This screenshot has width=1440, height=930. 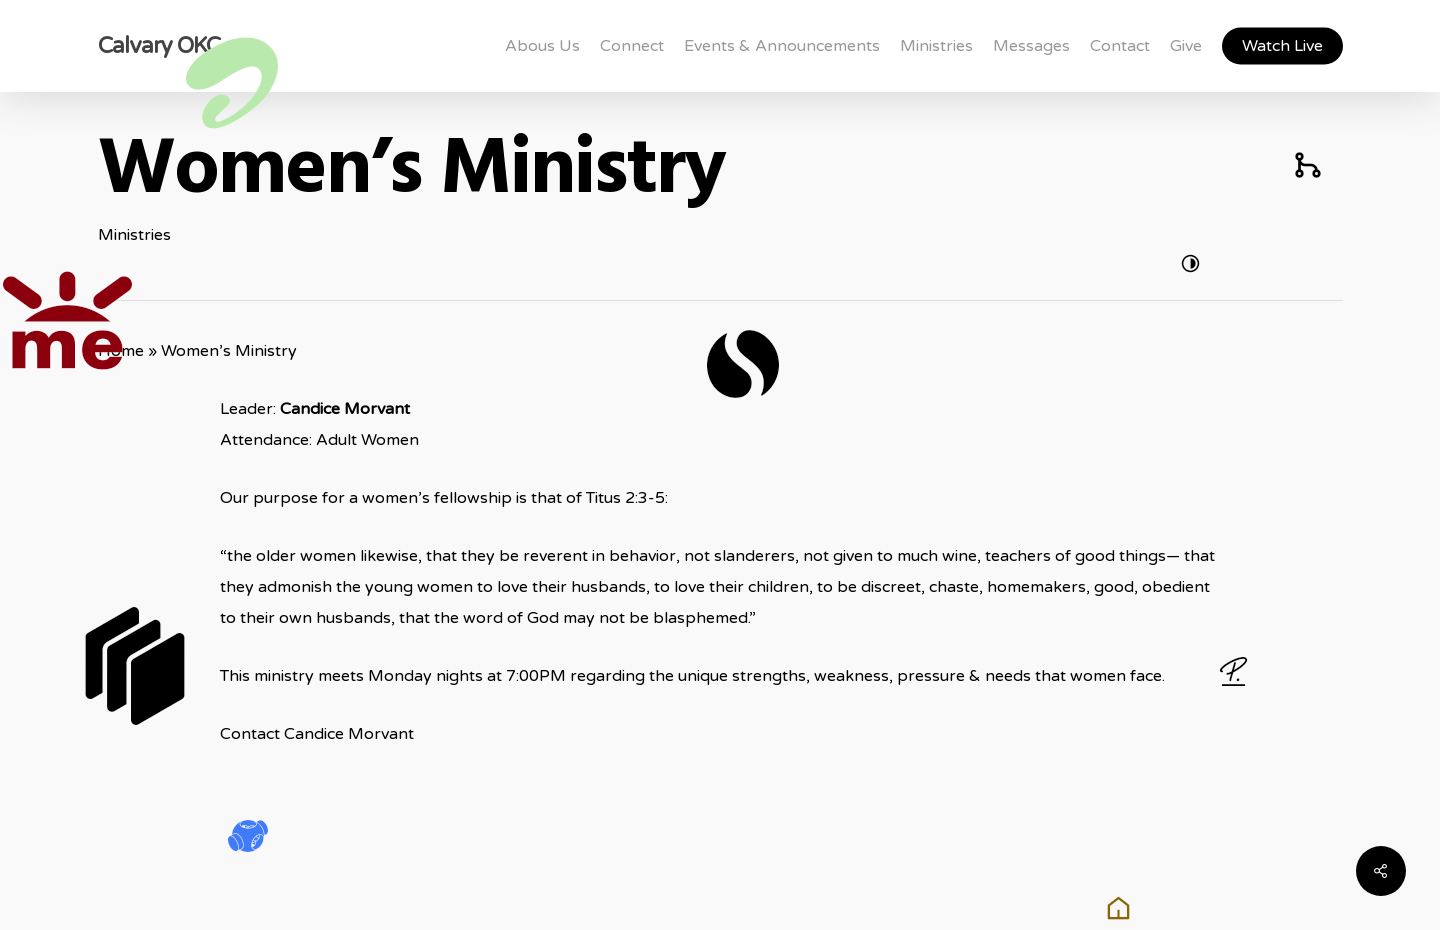 I want to click on visit GoFundMe website or app, so click(x=67, y=320).